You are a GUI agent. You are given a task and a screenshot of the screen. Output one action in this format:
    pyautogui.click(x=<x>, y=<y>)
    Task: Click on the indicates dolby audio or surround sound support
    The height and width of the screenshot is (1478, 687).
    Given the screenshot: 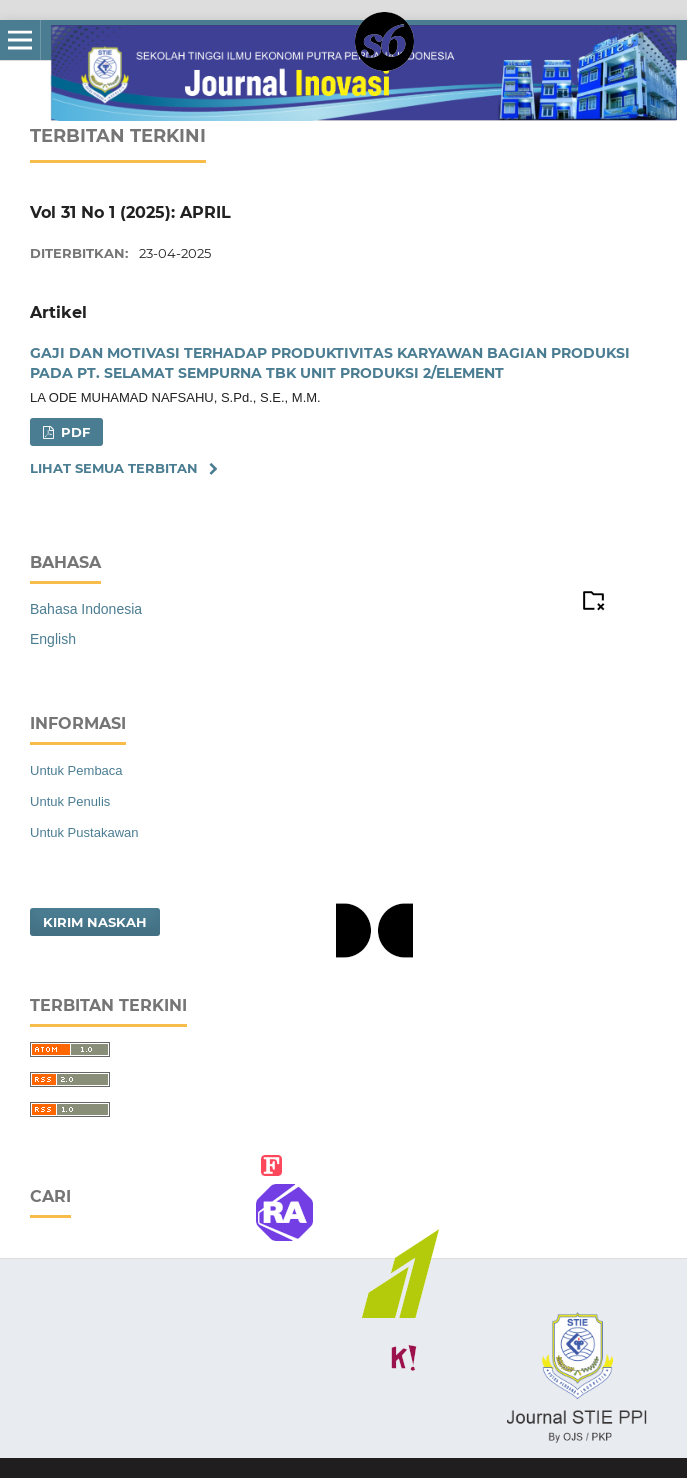 What is the action you would take?
    pyautogui.click(x=374, y=930)
    